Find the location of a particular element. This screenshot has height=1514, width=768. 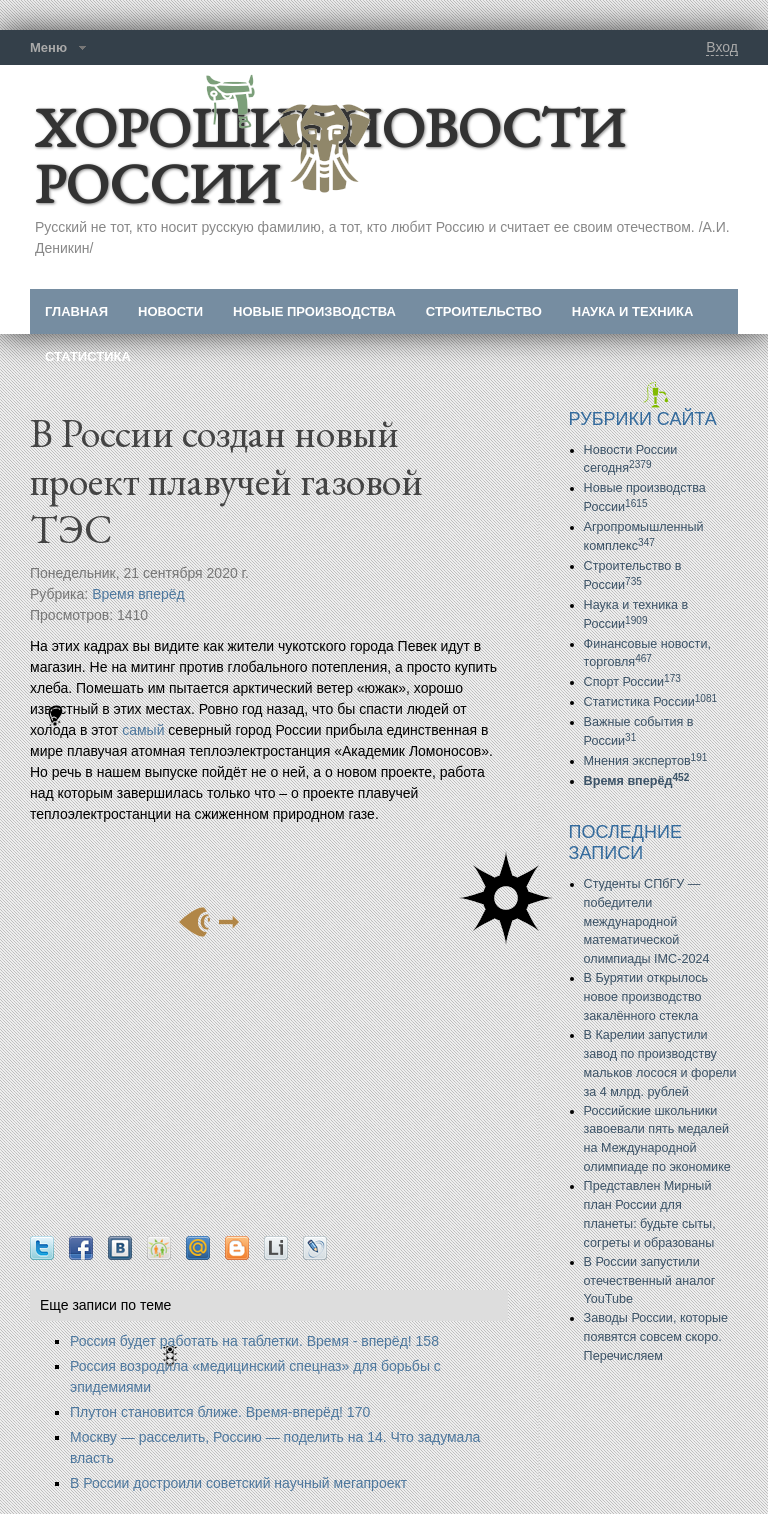

indicates a hazard or danger zone in gameplay is located at coordinates (506, 898).